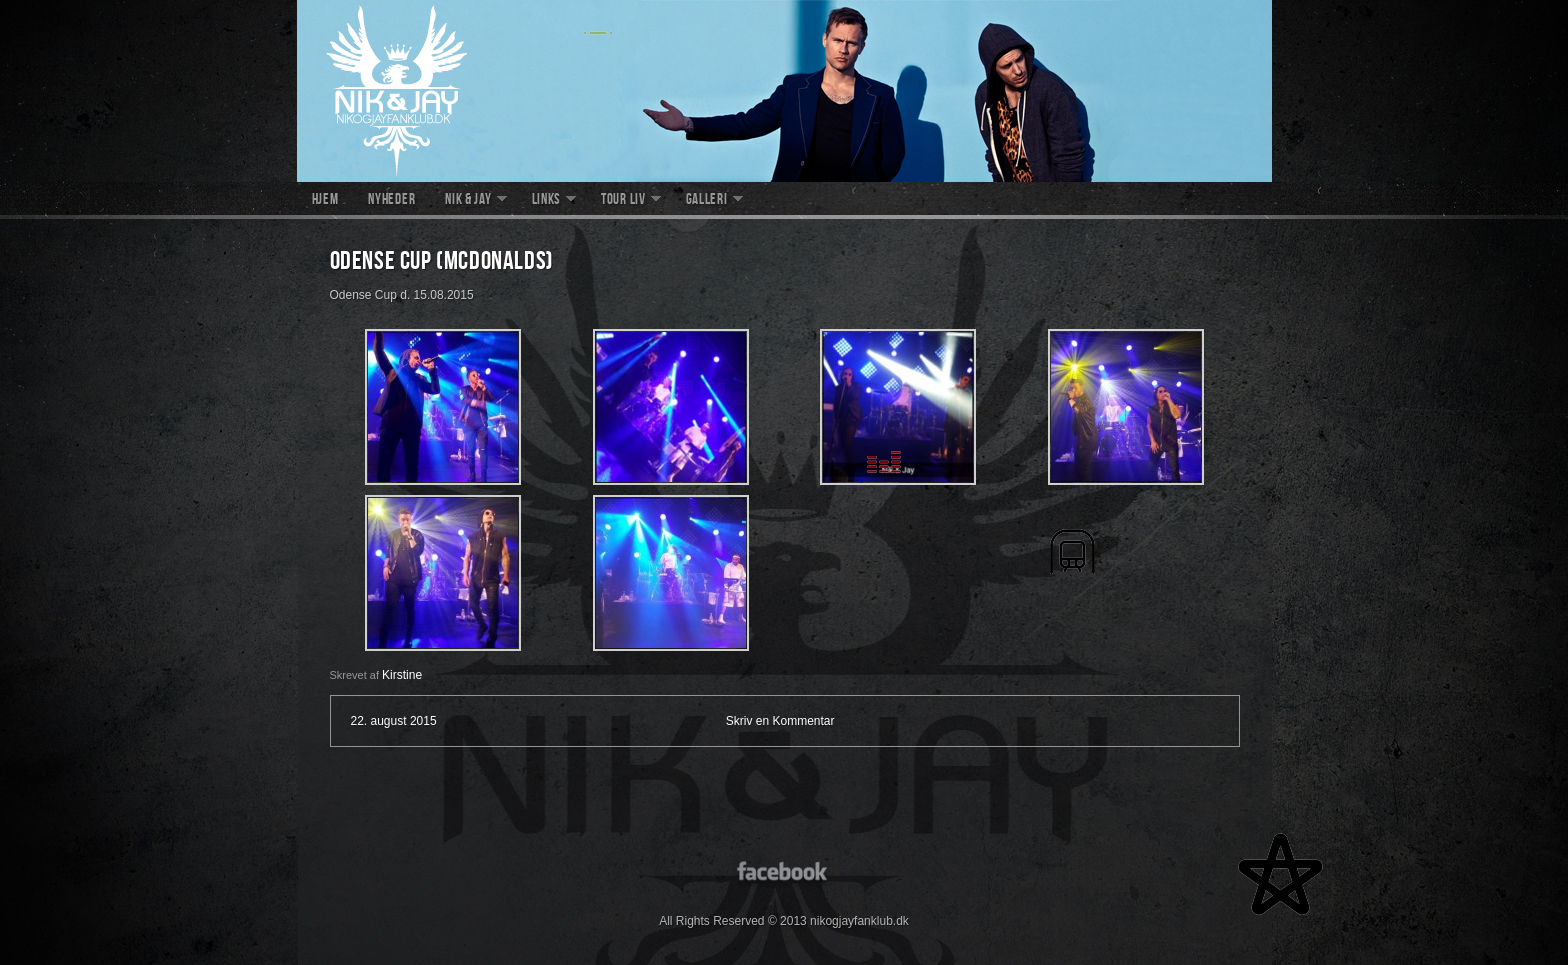 This screenshot has height=965, width=1568. Describe the element at coordinates (884, 462) in the screenshot. I see `adjust audio equalizer settings` at that location.